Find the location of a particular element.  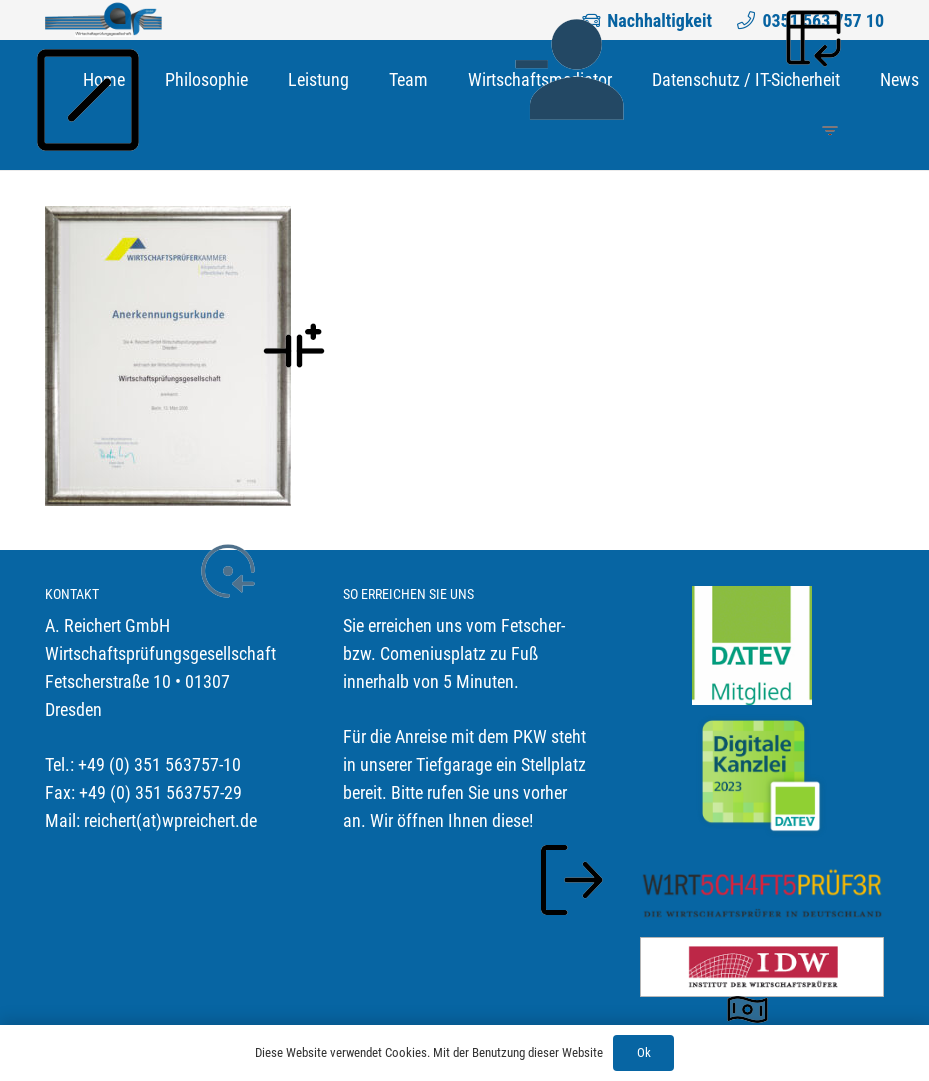

filter or sort list items is located at coordinates (830, 131).